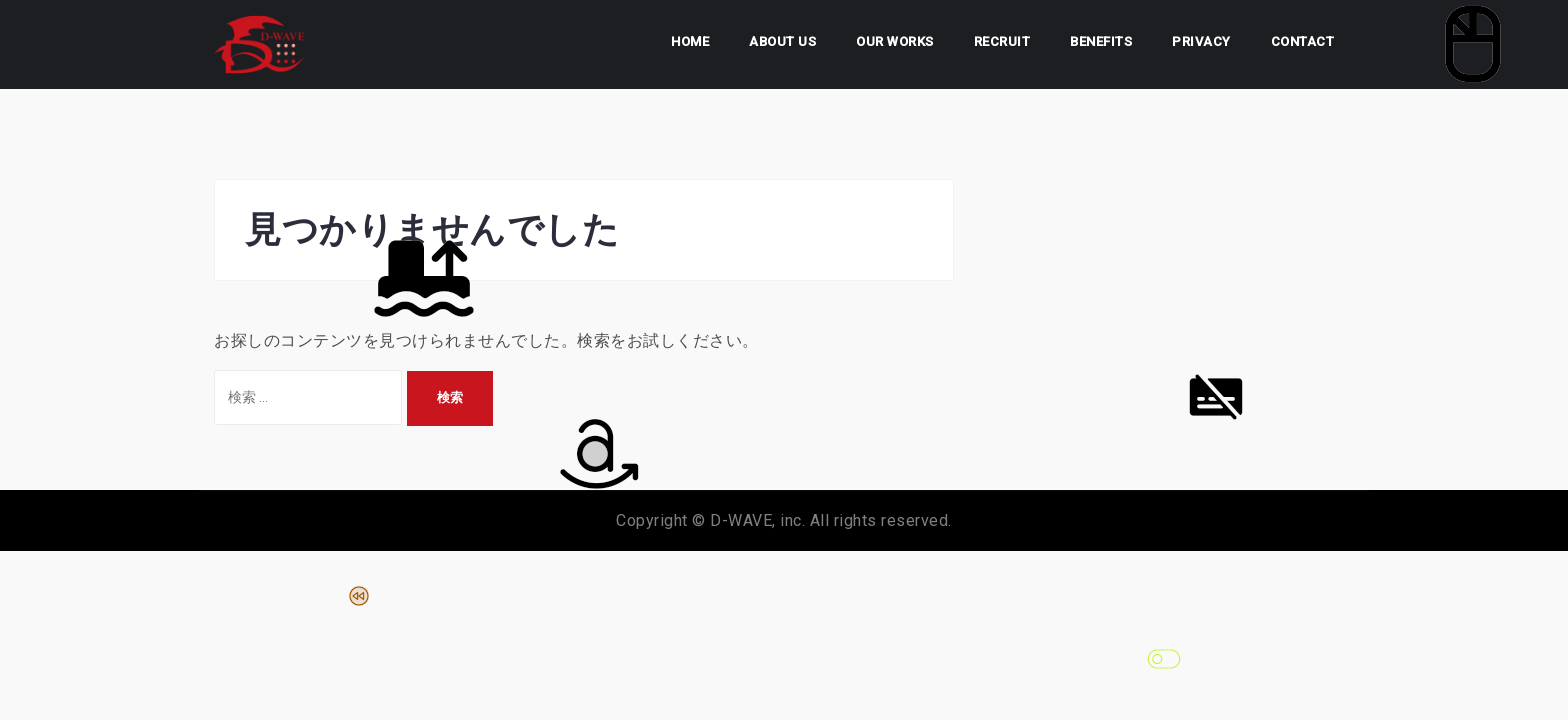  I want to click on disable subtitles or closed captions, so click(1216, 397).